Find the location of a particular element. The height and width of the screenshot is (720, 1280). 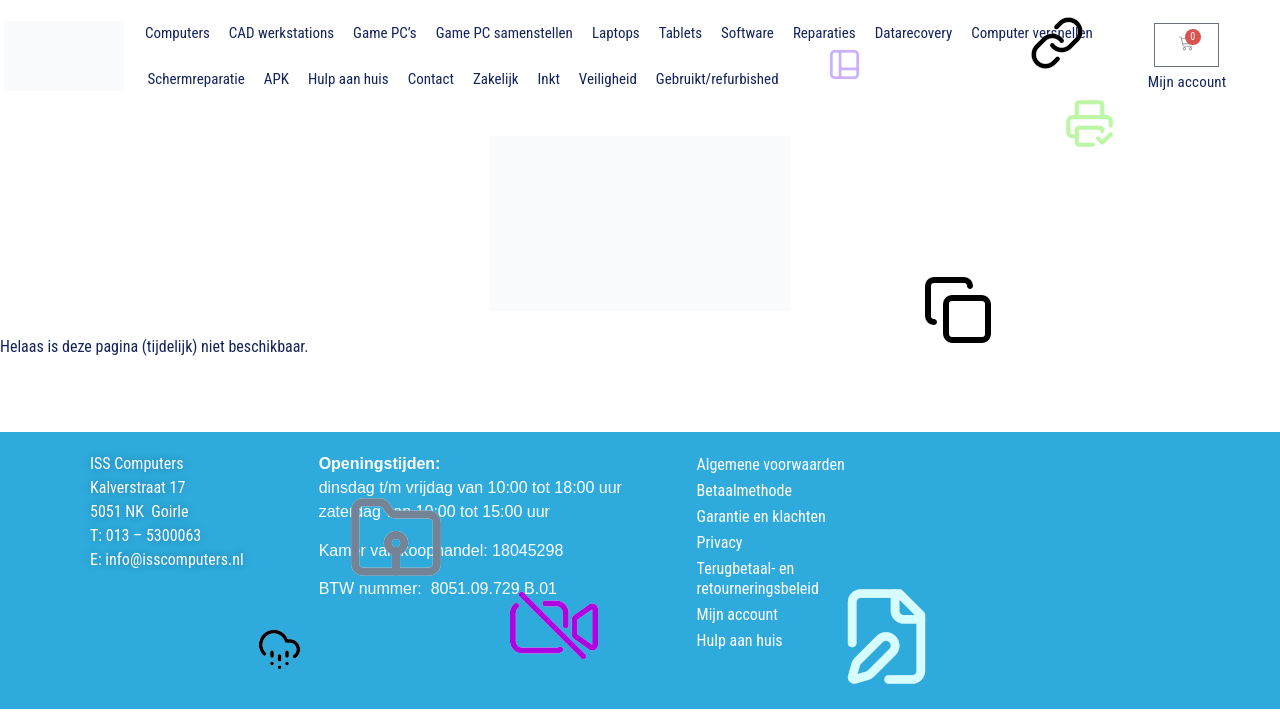

indicates hail weather conditions is located at coordinates (279, 648).